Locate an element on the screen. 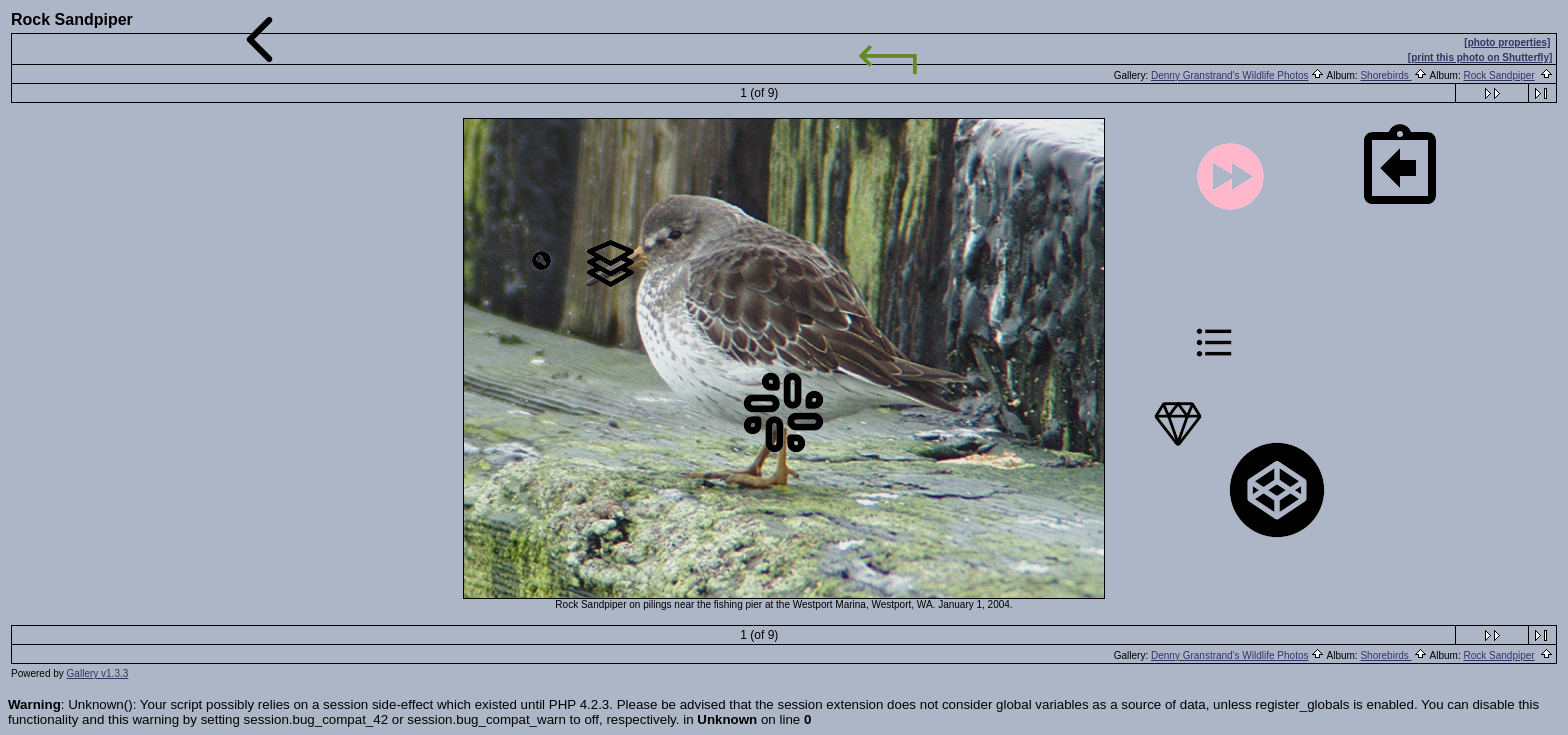  go back to previous screen is located at coordinates (888, 60).